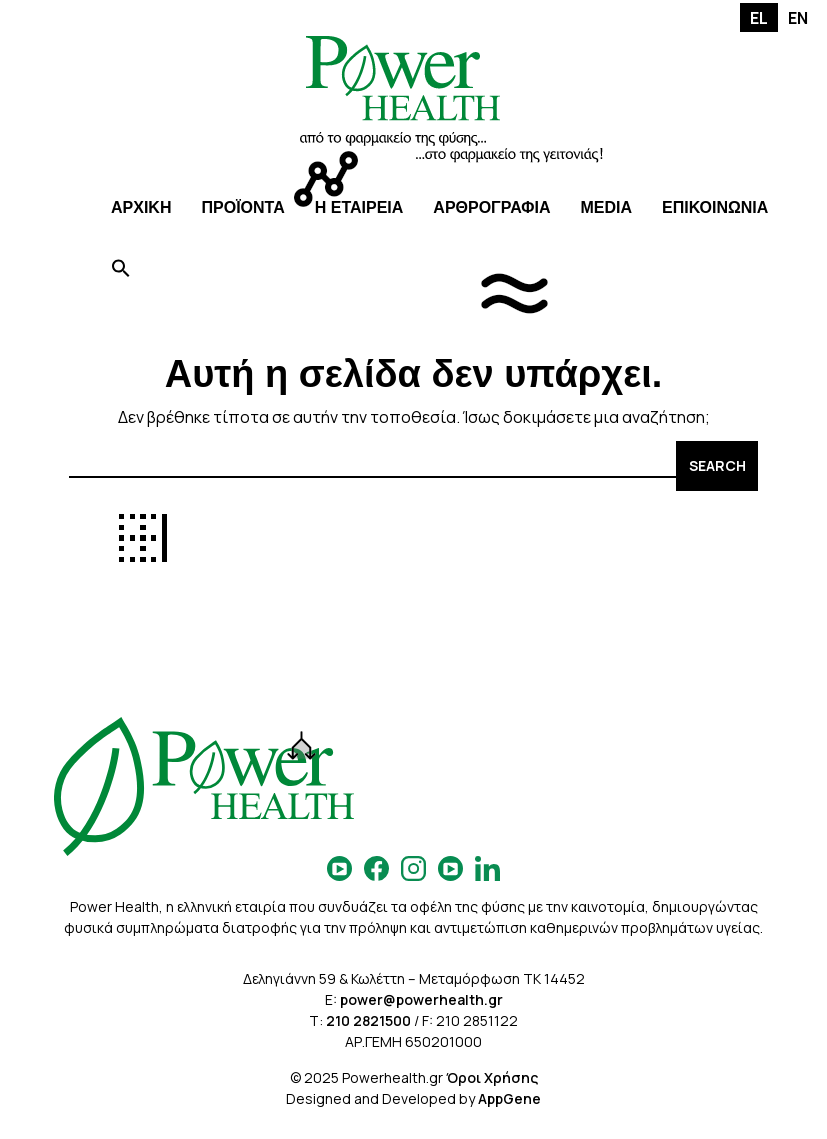 This screenshot has height=1139, width=827. Describe the element at coordinates (514, 293) in the screenshot. I see `indicates approximate or estimated value` at that location.